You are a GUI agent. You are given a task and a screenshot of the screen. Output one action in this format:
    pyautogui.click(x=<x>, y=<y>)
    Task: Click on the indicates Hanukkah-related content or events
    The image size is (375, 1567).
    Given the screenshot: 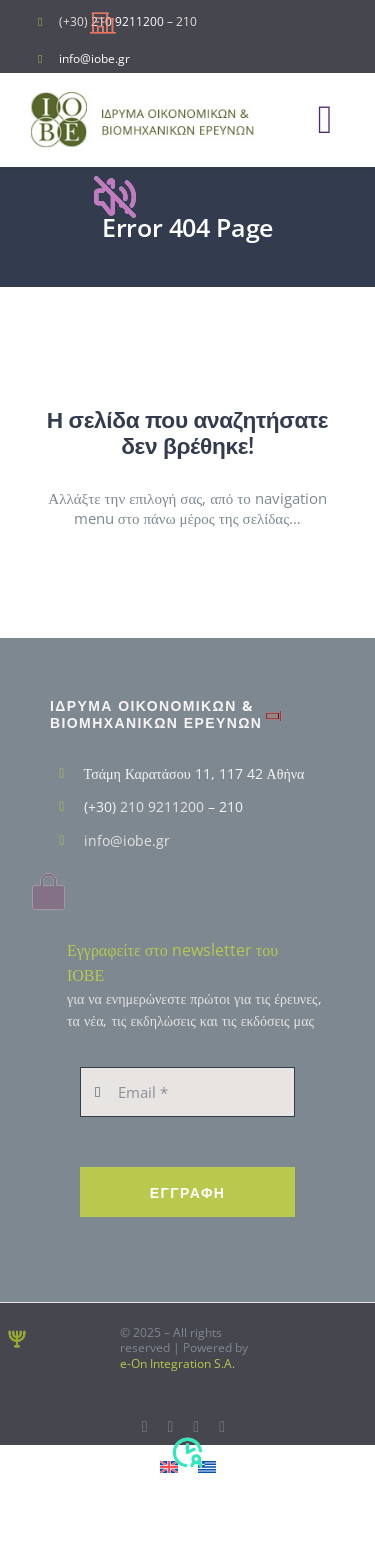 What is the action you would take?
    pyautogui.click(x=17, y=1339)
    